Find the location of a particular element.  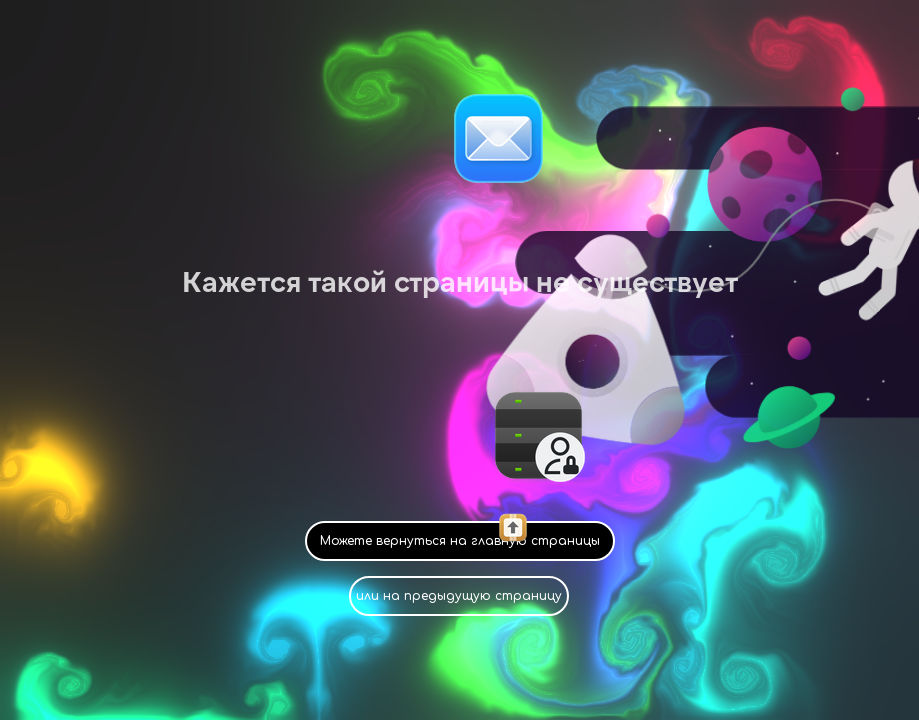

open the mail app is located at coordinates (498, 138).